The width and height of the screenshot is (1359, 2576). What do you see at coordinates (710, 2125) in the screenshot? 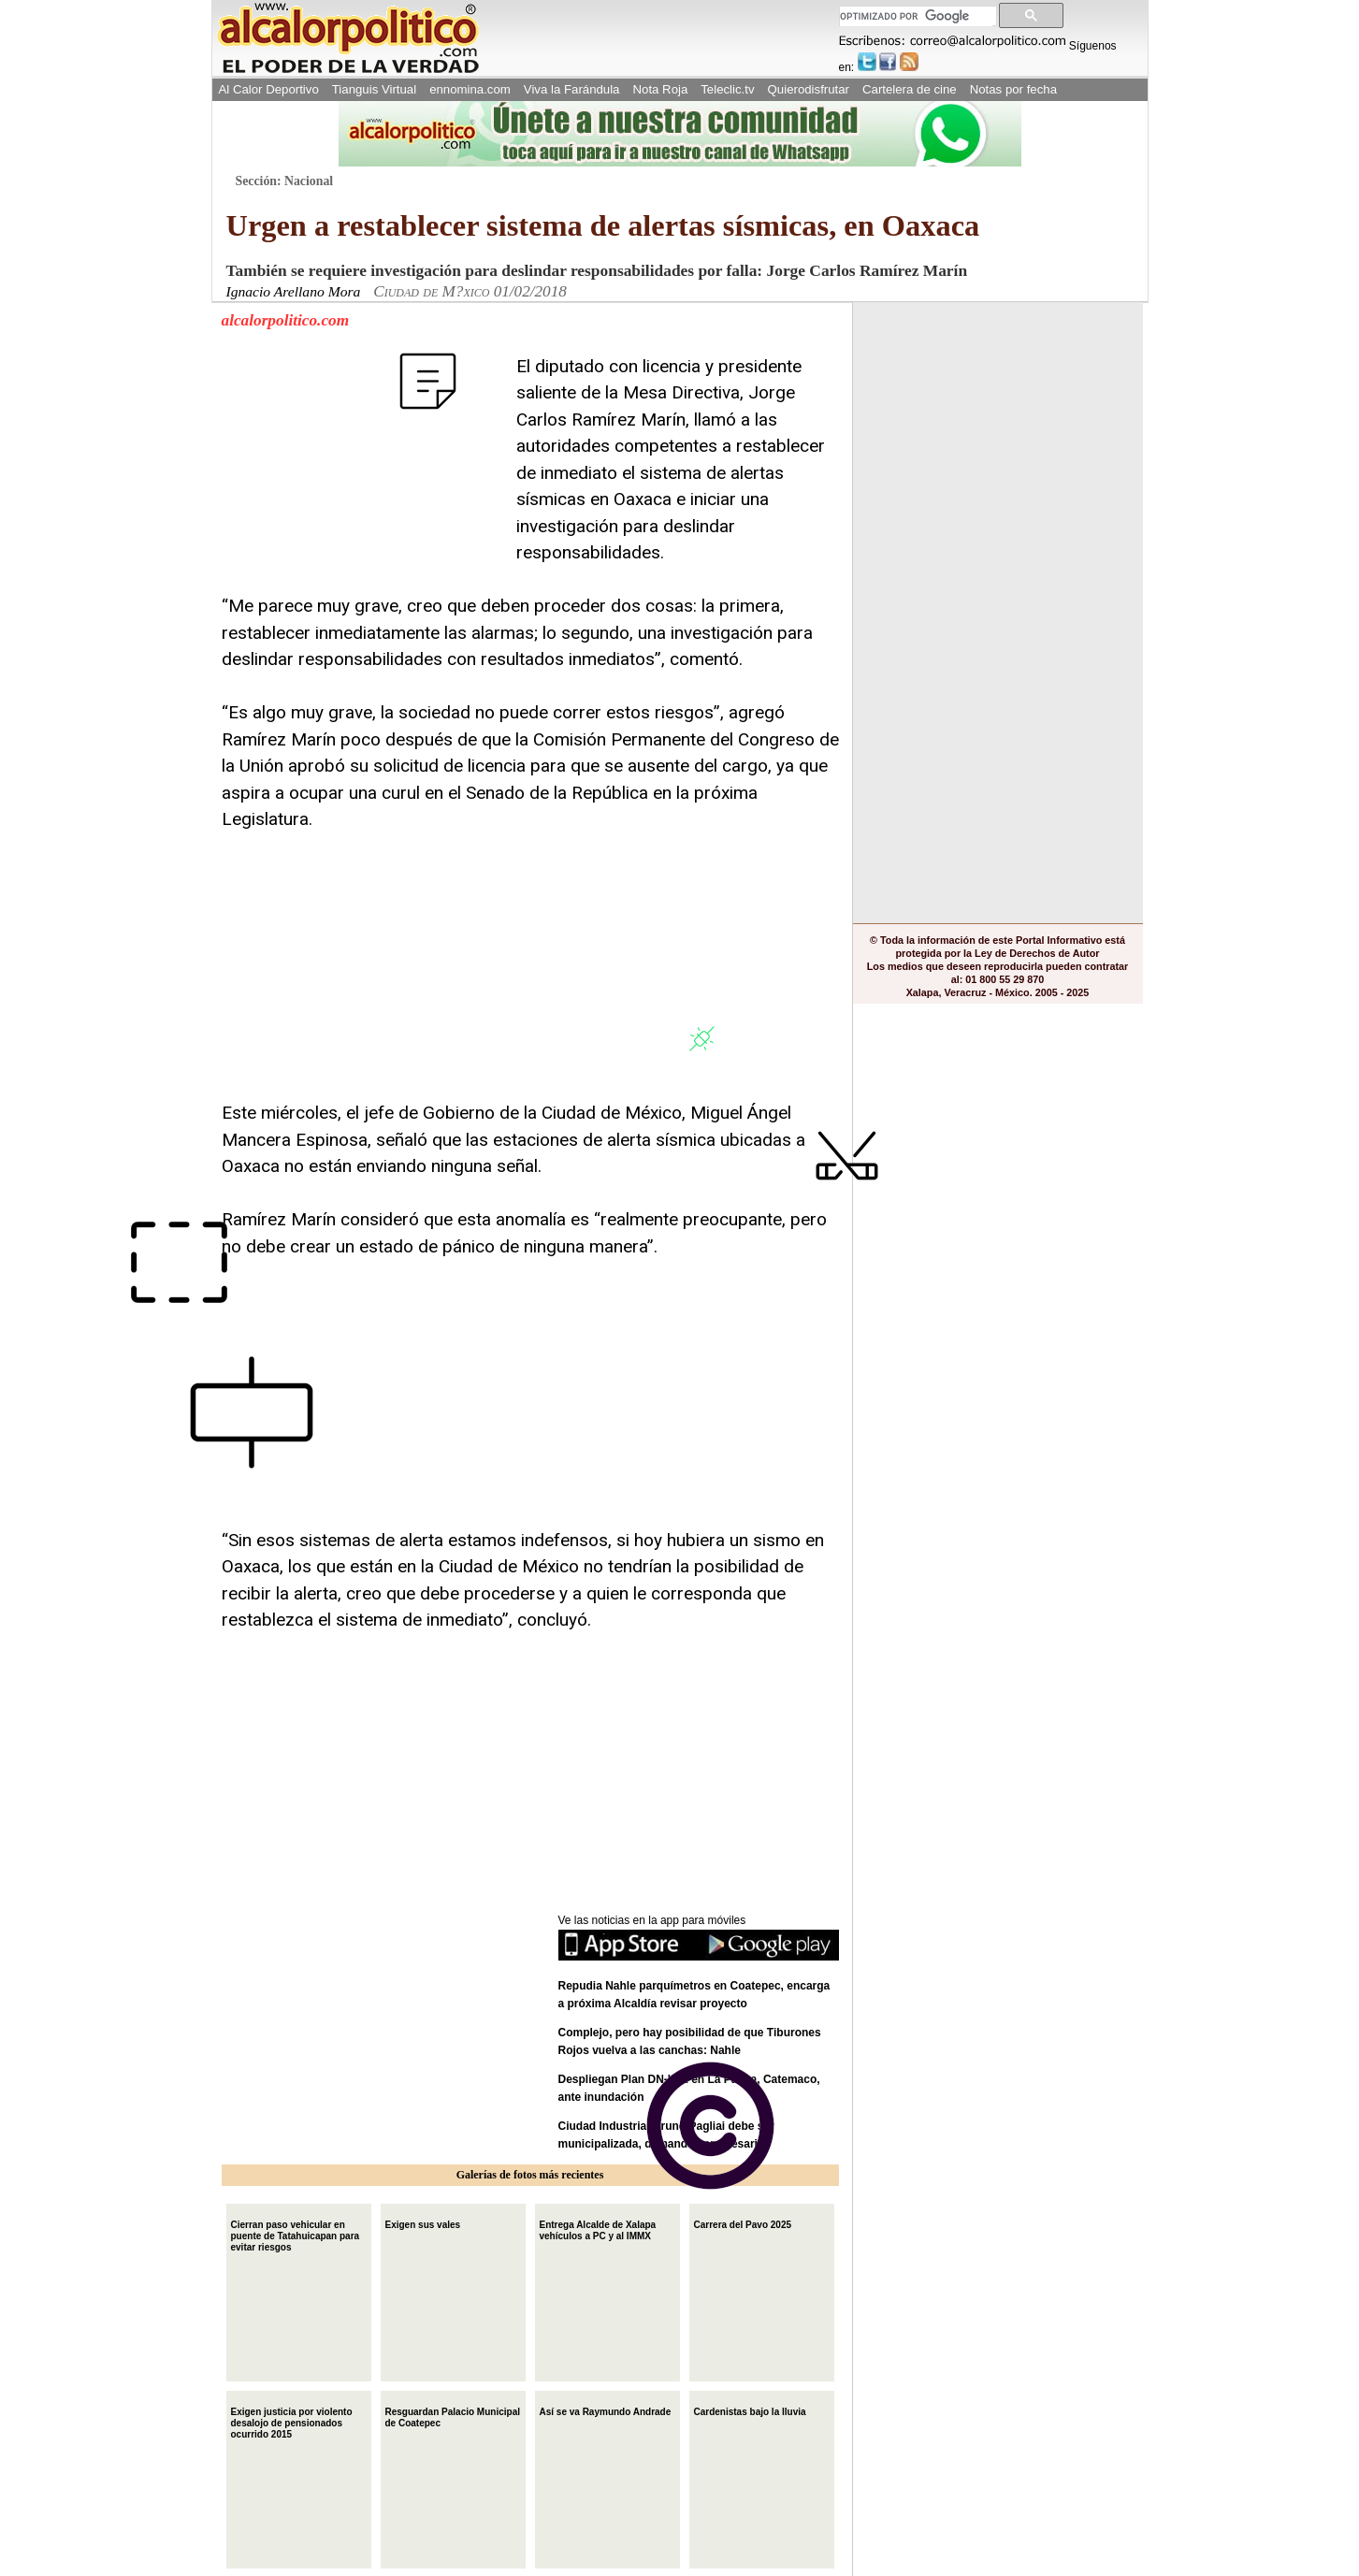
I see `indicates copyrighted content` at bounding box center [710, 2125].